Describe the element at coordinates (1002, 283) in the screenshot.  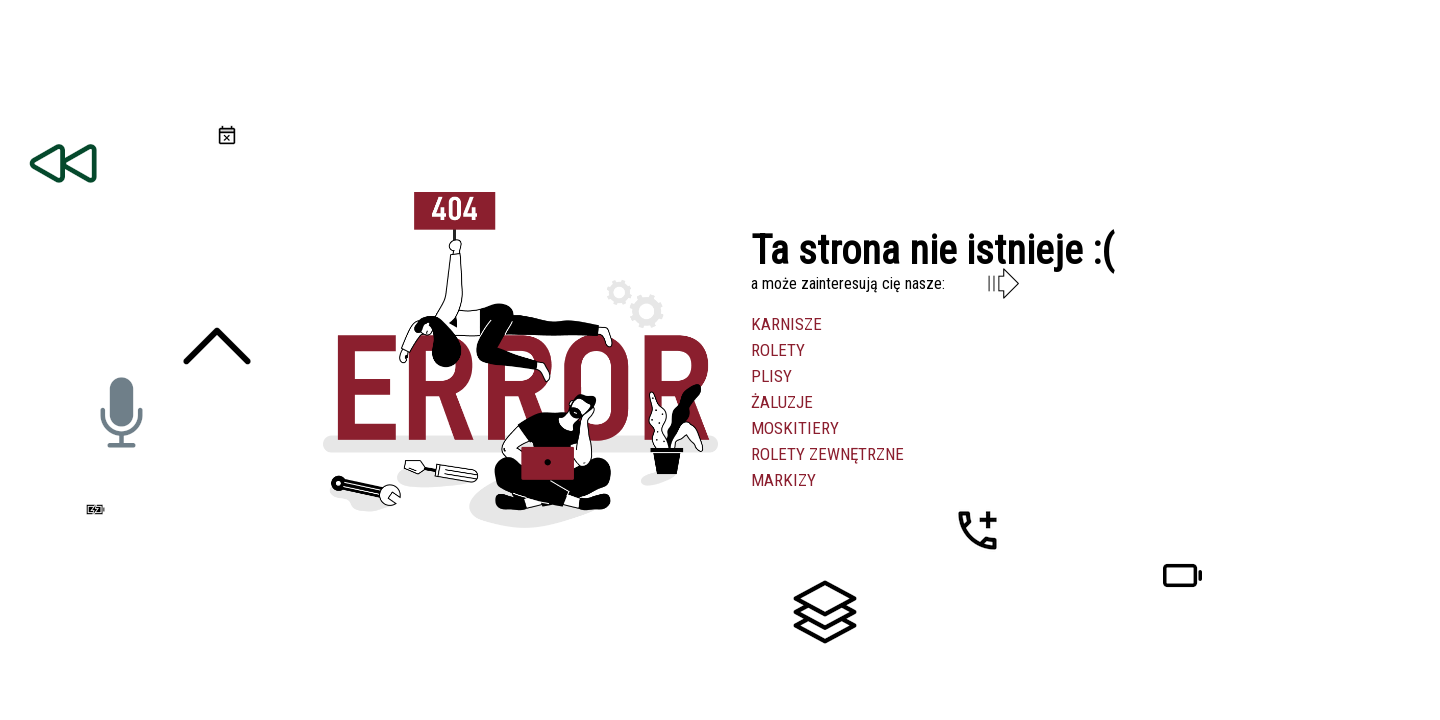
I see `skip forward or advance to the next item` at that location.